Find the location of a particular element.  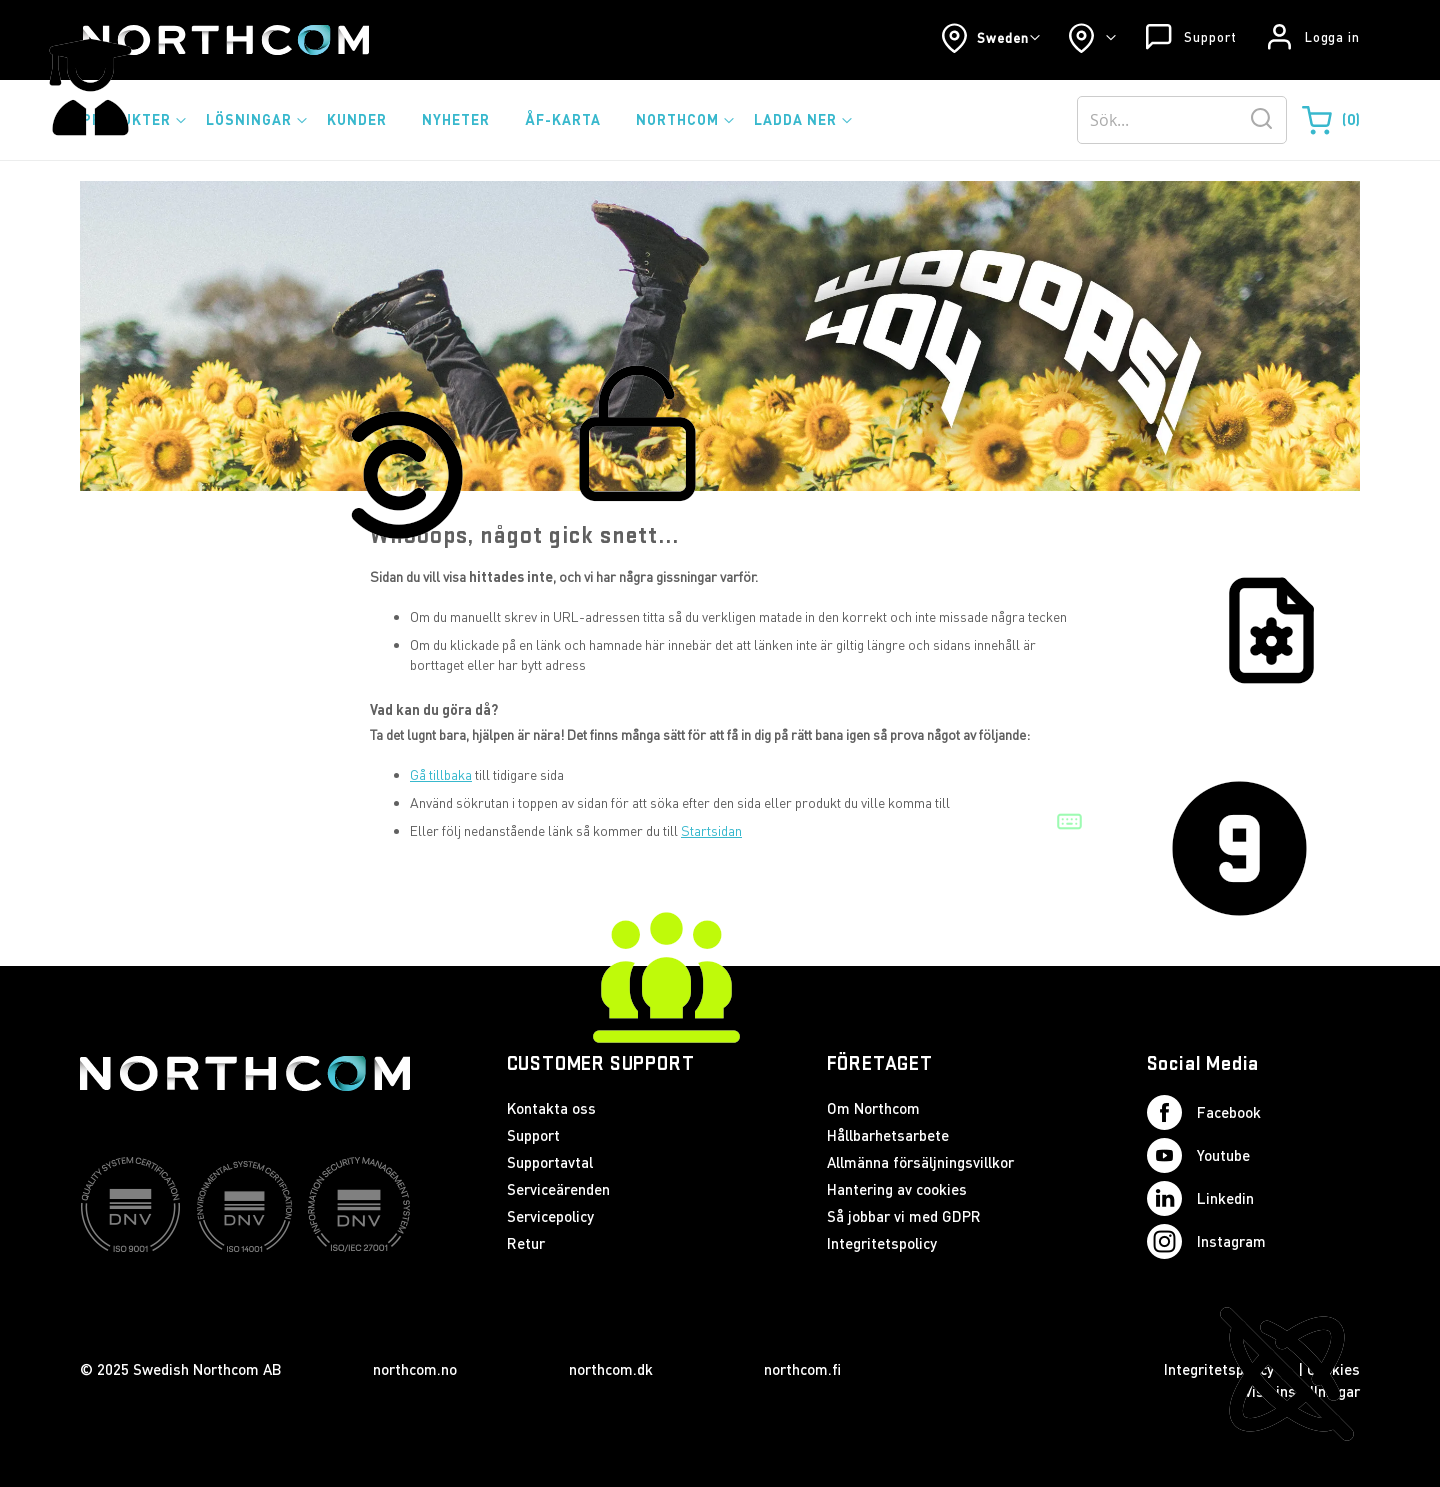

unlock or unsecure an item is located at coordinates (637, 436).